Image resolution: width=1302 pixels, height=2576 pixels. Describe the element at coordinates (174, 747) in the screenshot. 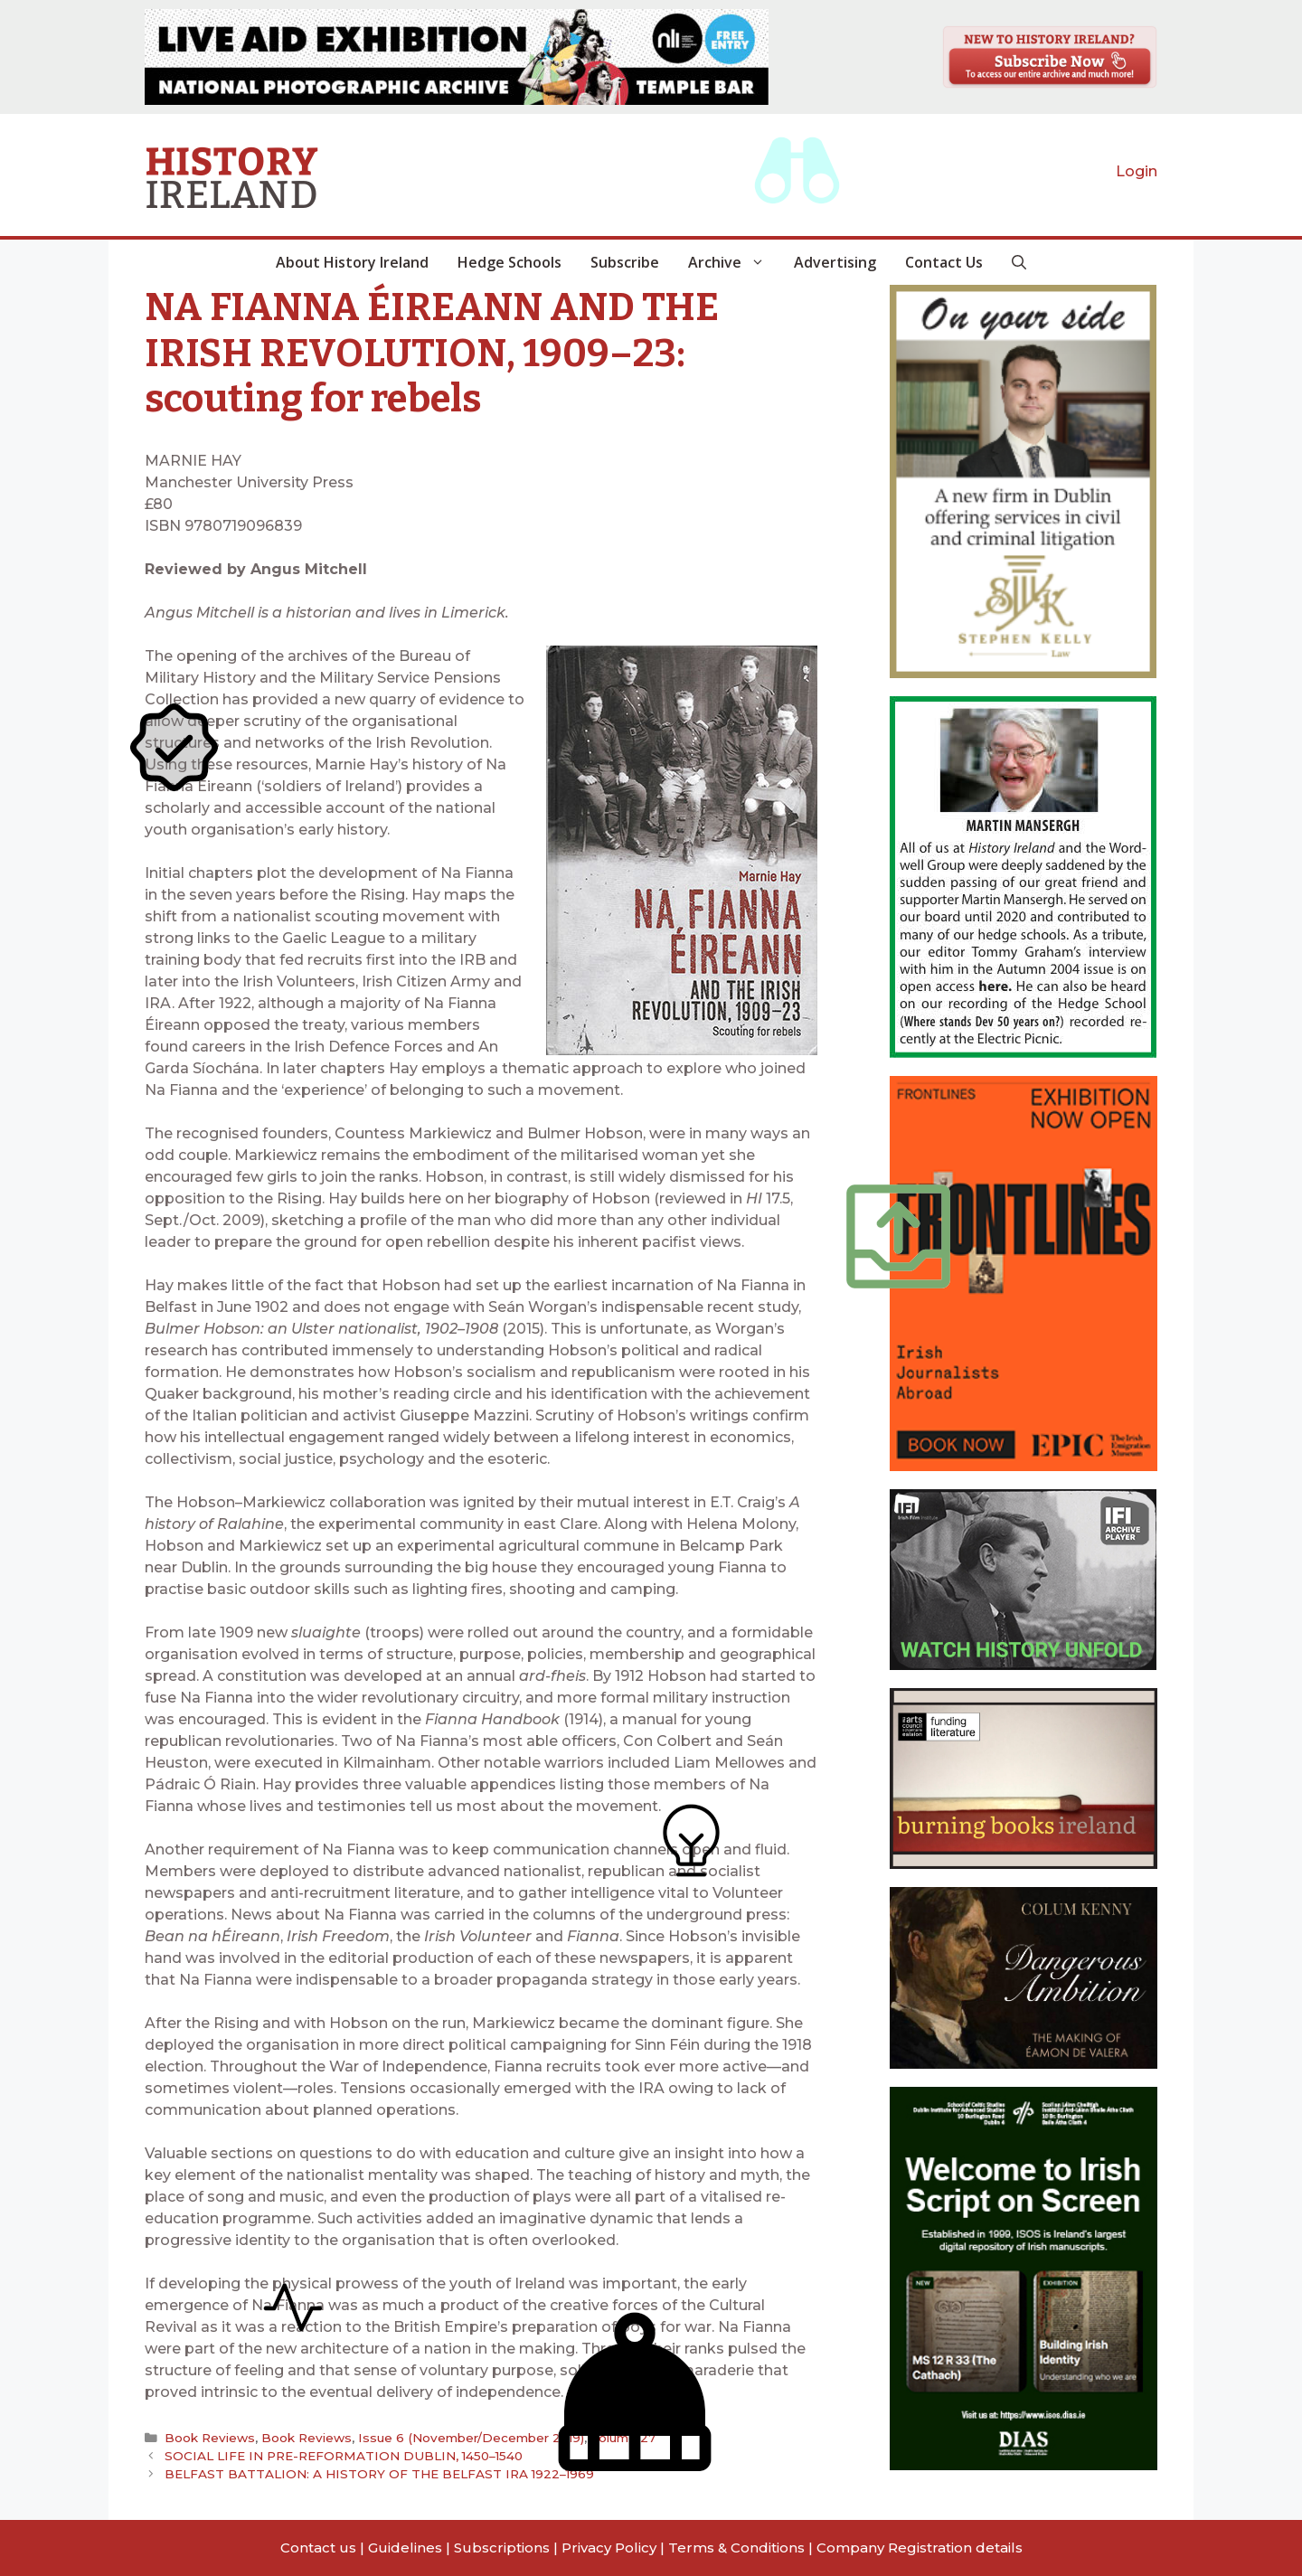

I see `indicates verified or authenticated status` at that location.